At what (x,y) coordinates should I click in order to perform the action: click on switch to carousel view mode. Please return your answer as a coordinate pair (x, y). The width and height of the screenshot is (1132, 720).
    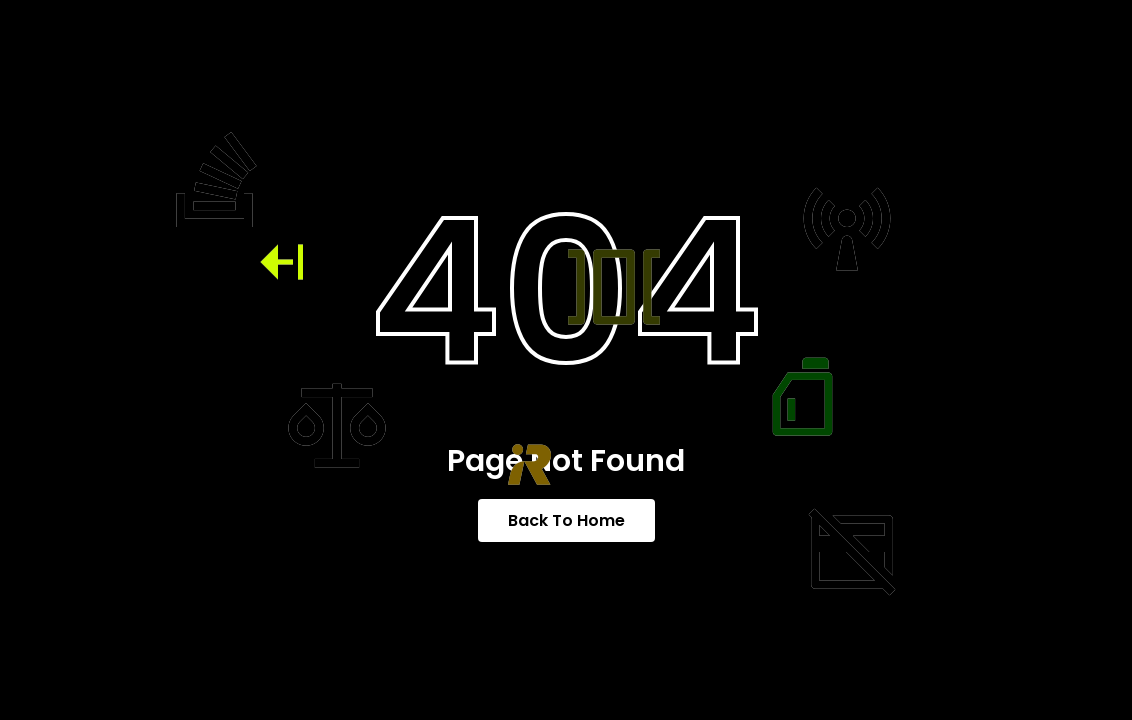
    Looking at the image, I should click on (614, 287).